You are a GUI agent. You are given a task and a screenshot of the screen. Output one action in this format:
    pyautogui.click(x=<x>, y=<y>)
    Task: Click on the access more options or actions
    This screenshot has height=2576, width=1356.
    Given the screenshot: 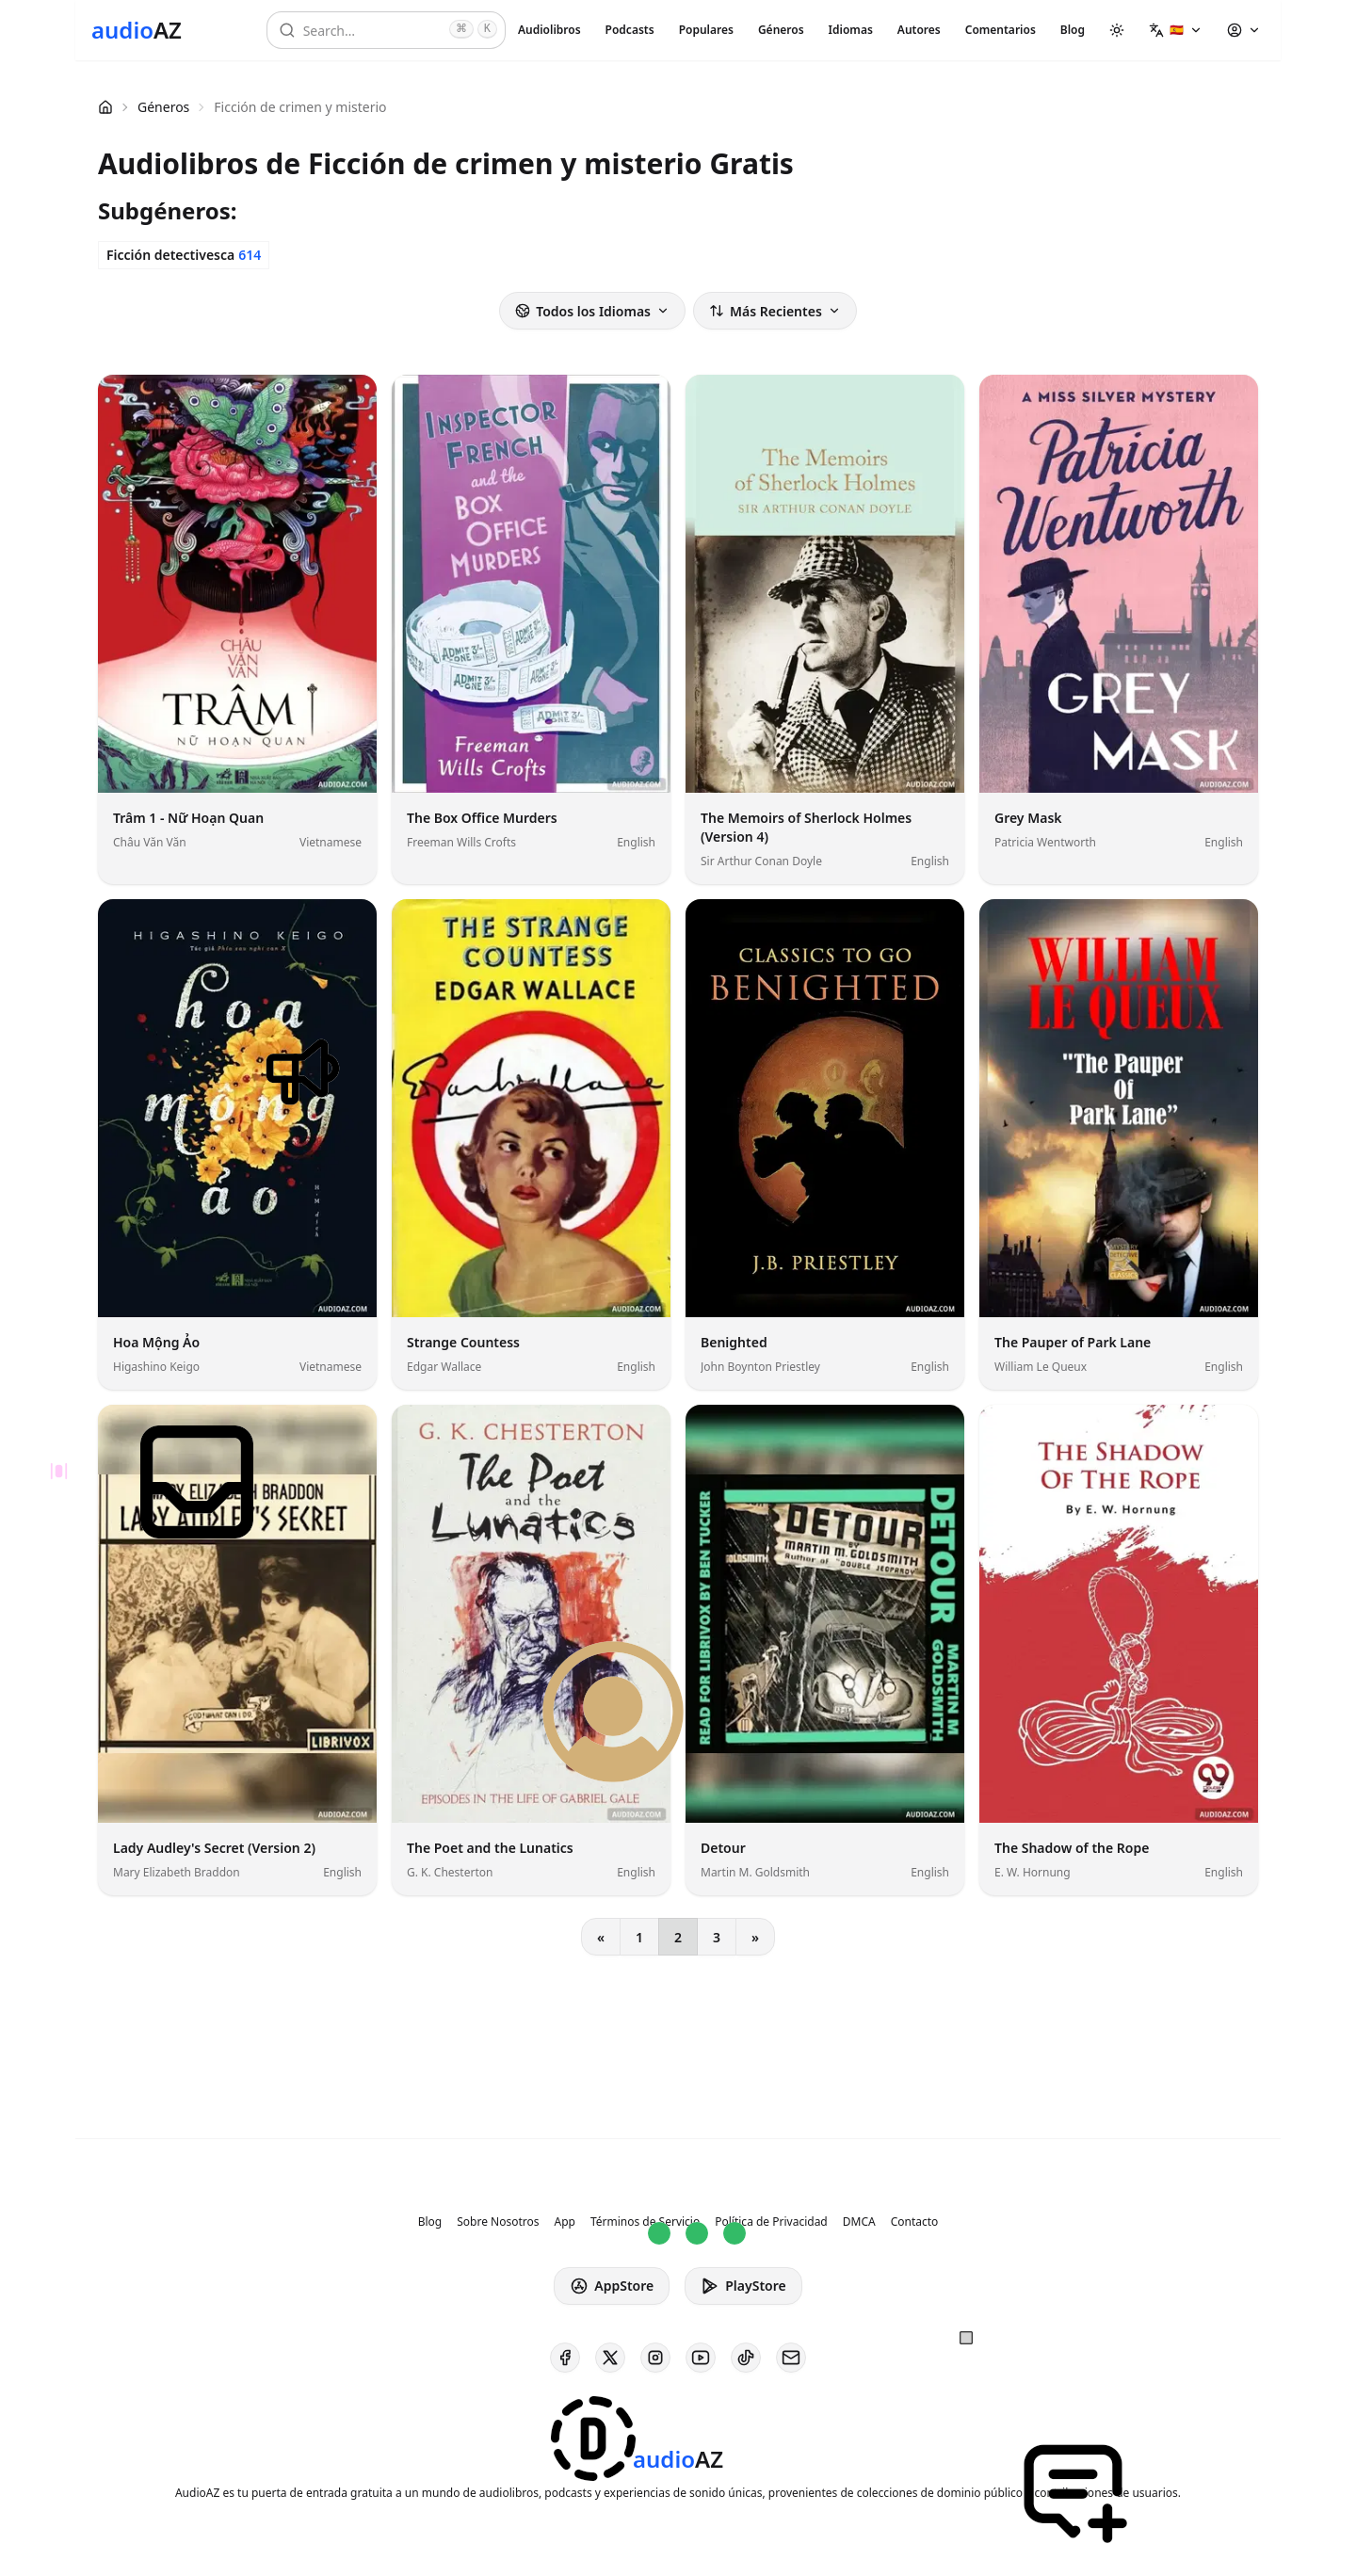 What is the action you would take?
    pyautogui.click(x=697, y=2233)
    